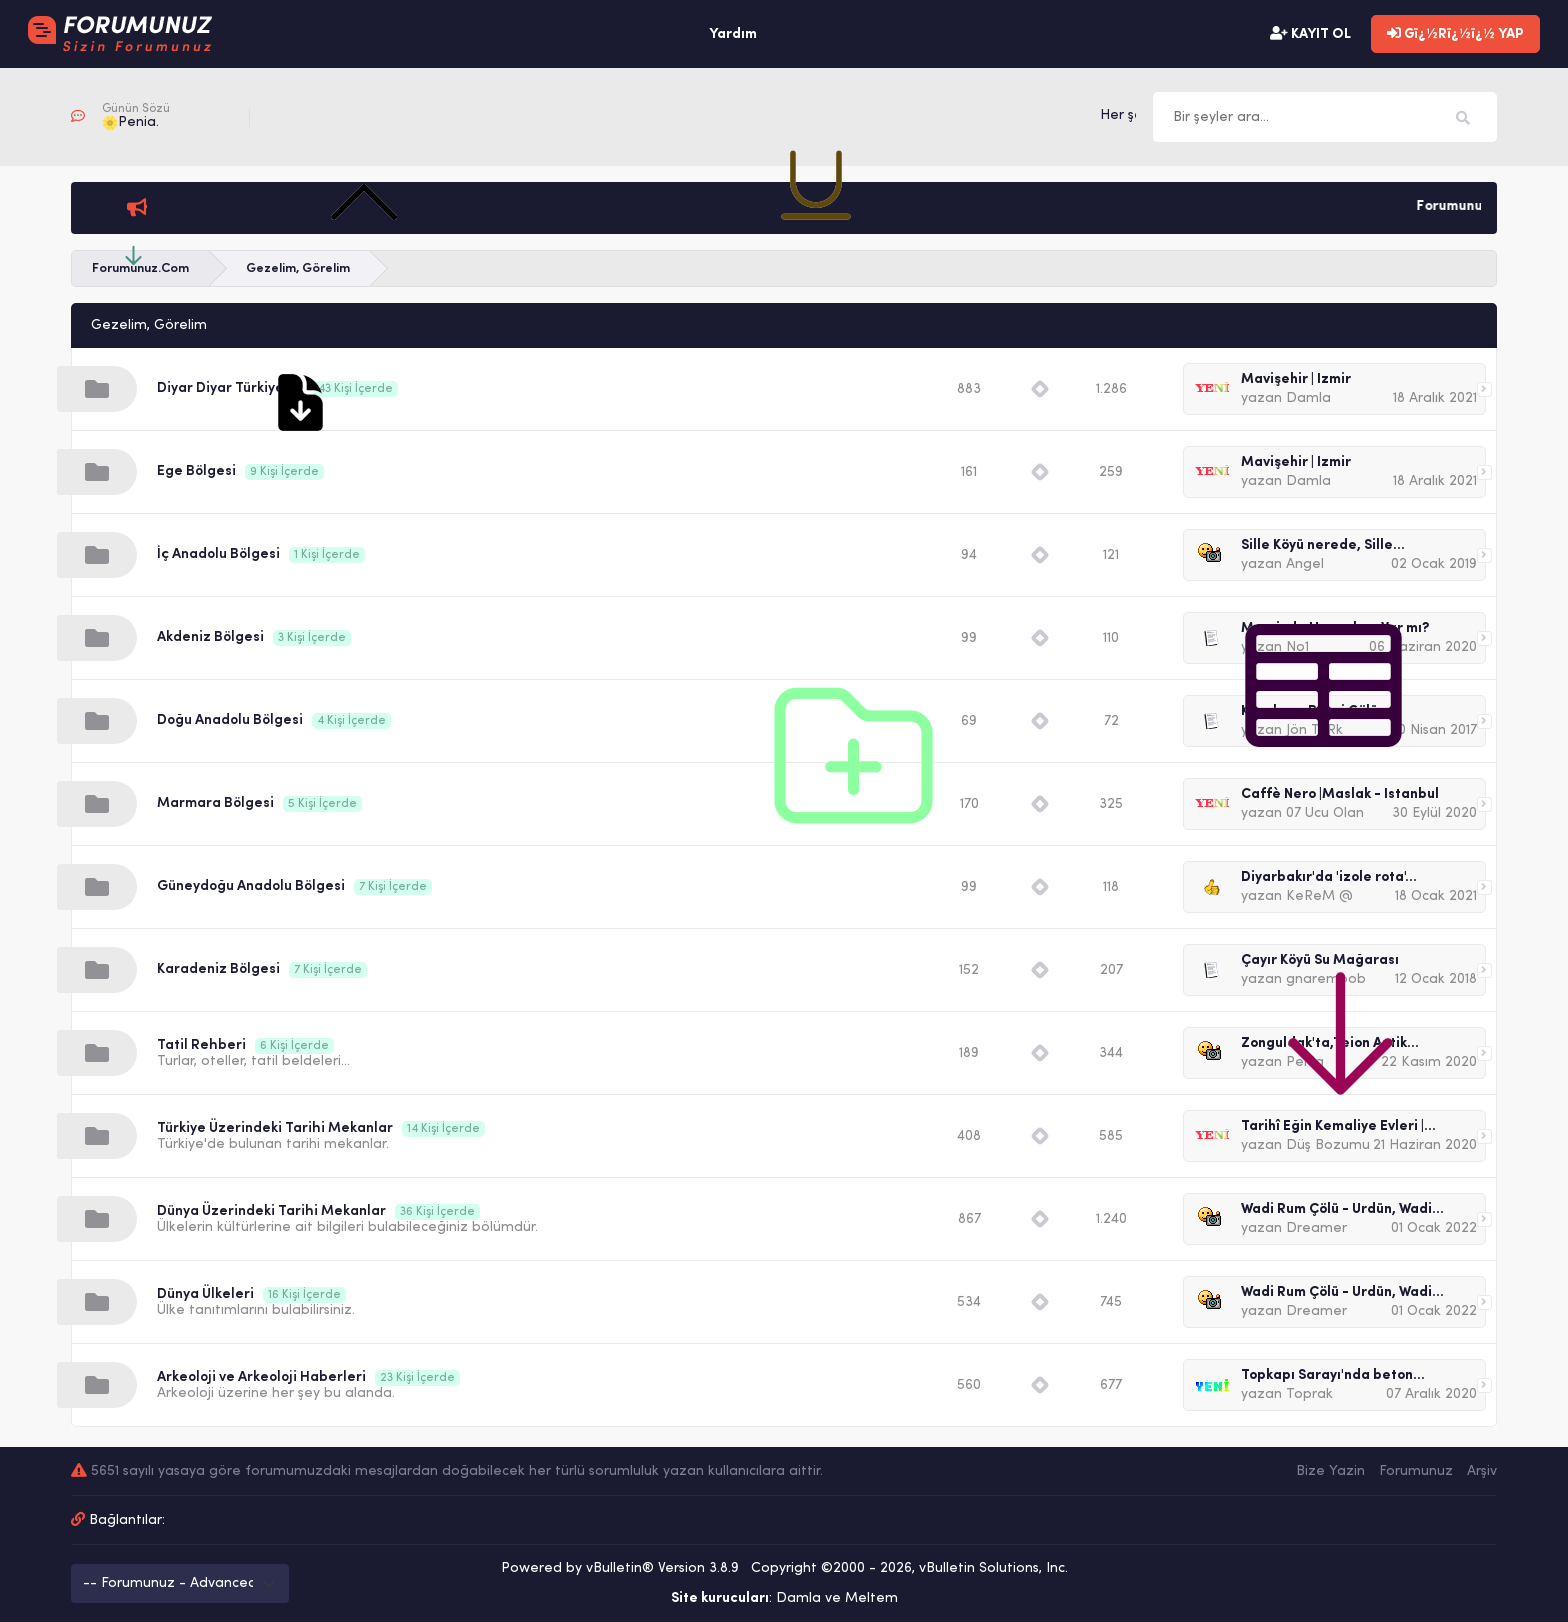 The height and width of the screenshot is (1622, 1568). What do you see at coordinates (300, 402) in the screenshot?
I see `download a document or file` at bounding box center [300, 402].